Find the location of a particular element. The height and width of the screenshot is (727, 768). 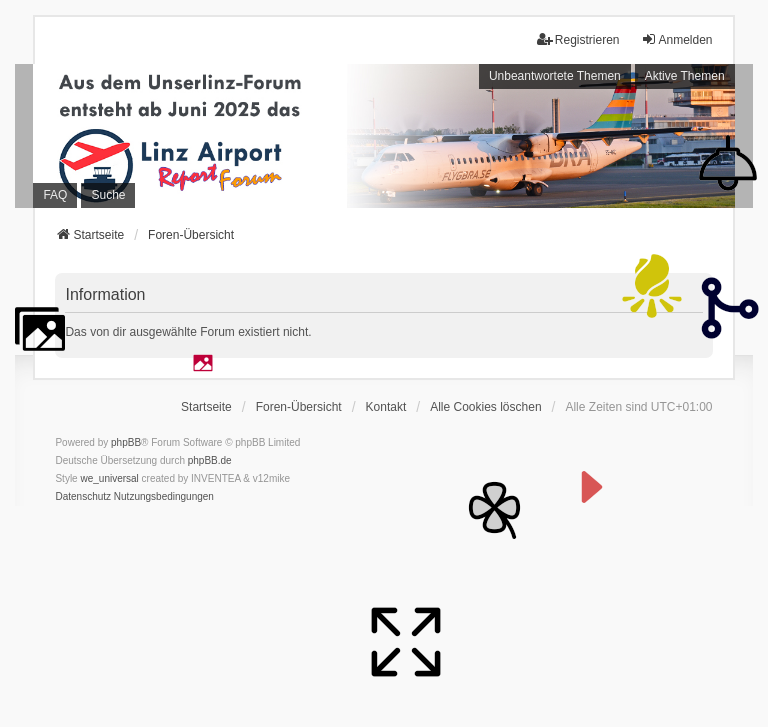

indicates a lucky or bonus reward is located at coordinates (494, 509).